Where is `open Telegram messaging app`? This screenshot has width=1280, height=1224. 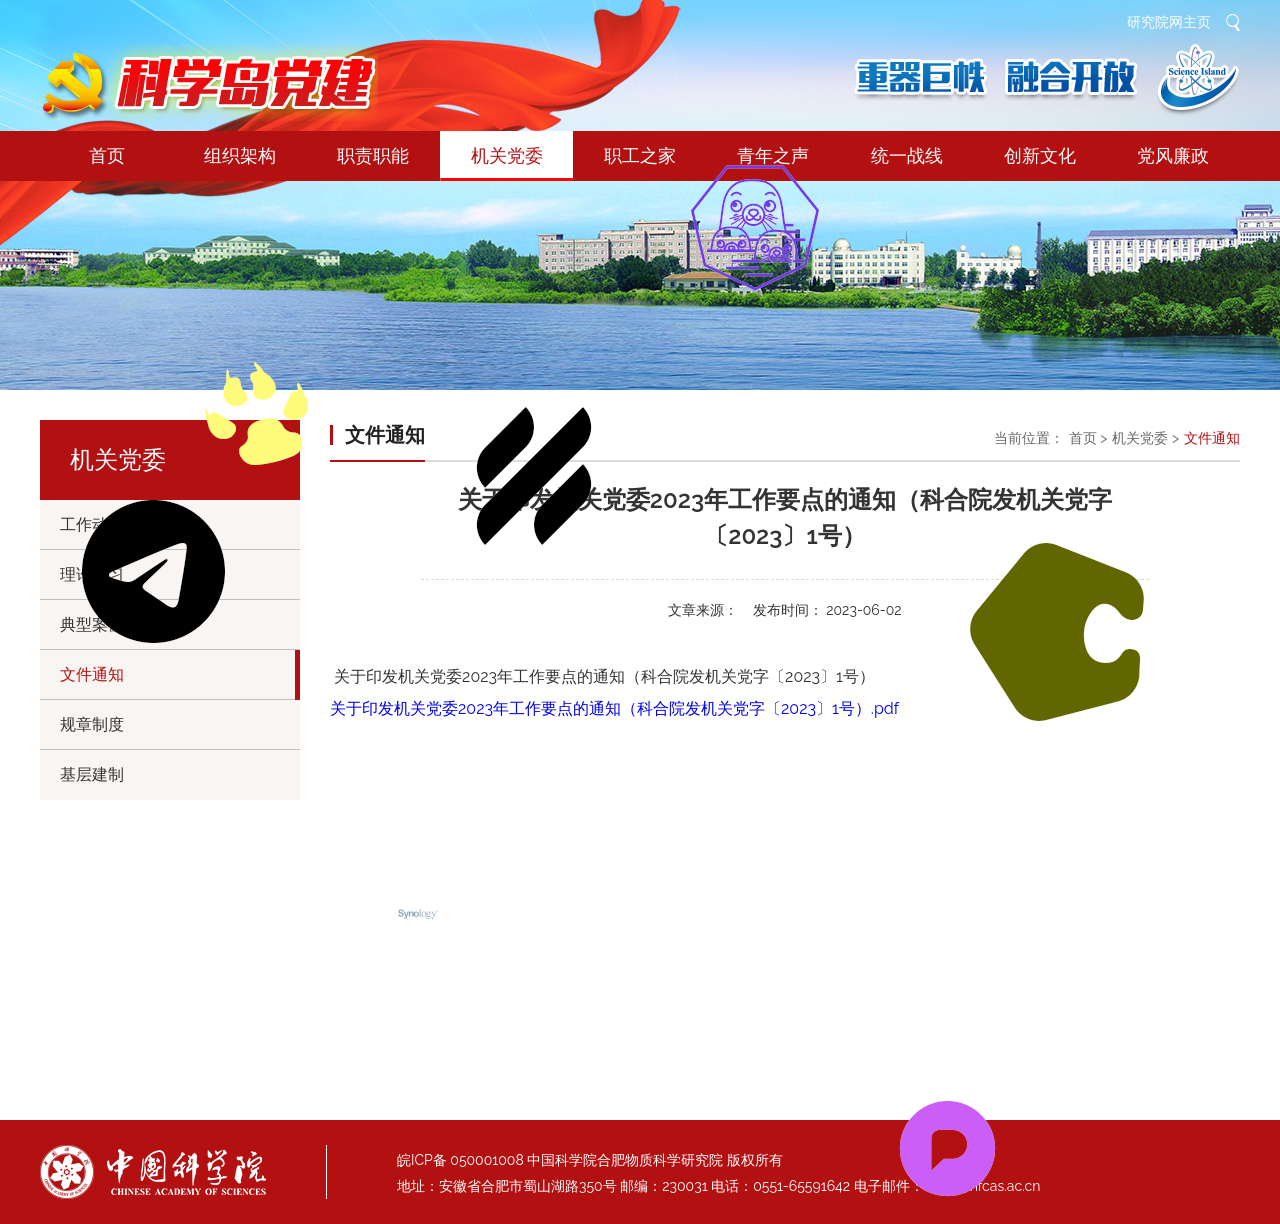 open Telegram messaging app is located at coordinates (153, 571).